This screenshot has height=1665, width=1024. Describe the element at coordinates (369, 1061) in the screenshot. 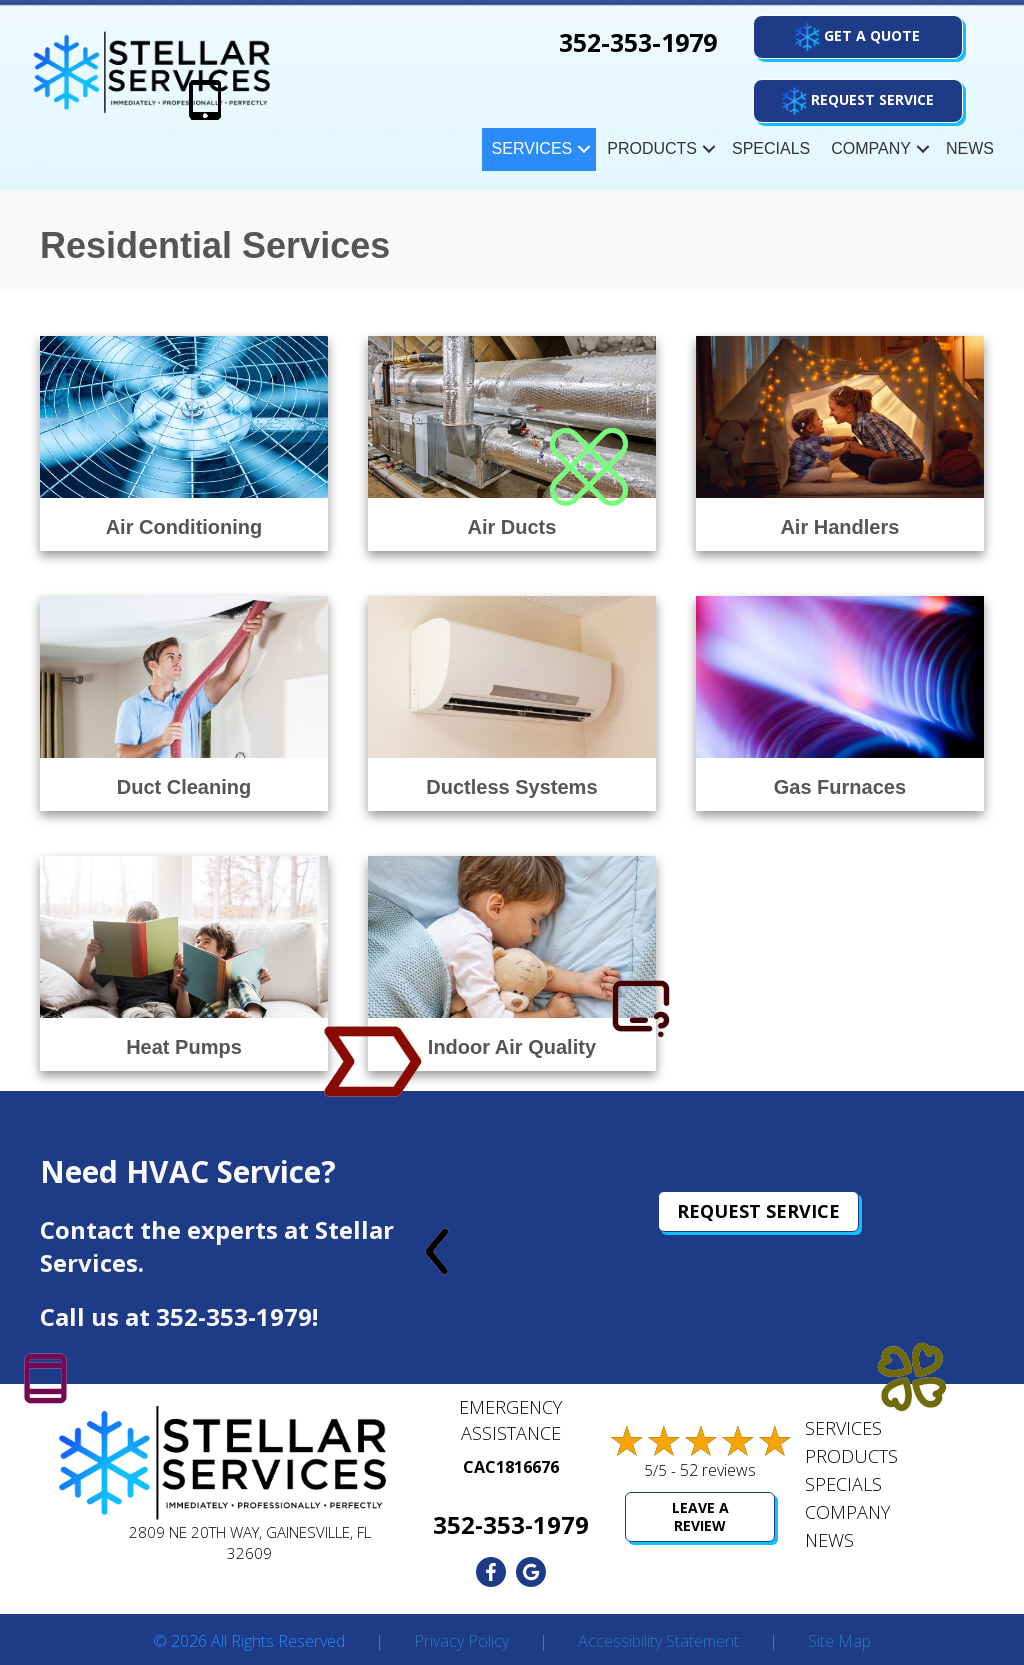

I see `add a tag or label to an item` at that location.